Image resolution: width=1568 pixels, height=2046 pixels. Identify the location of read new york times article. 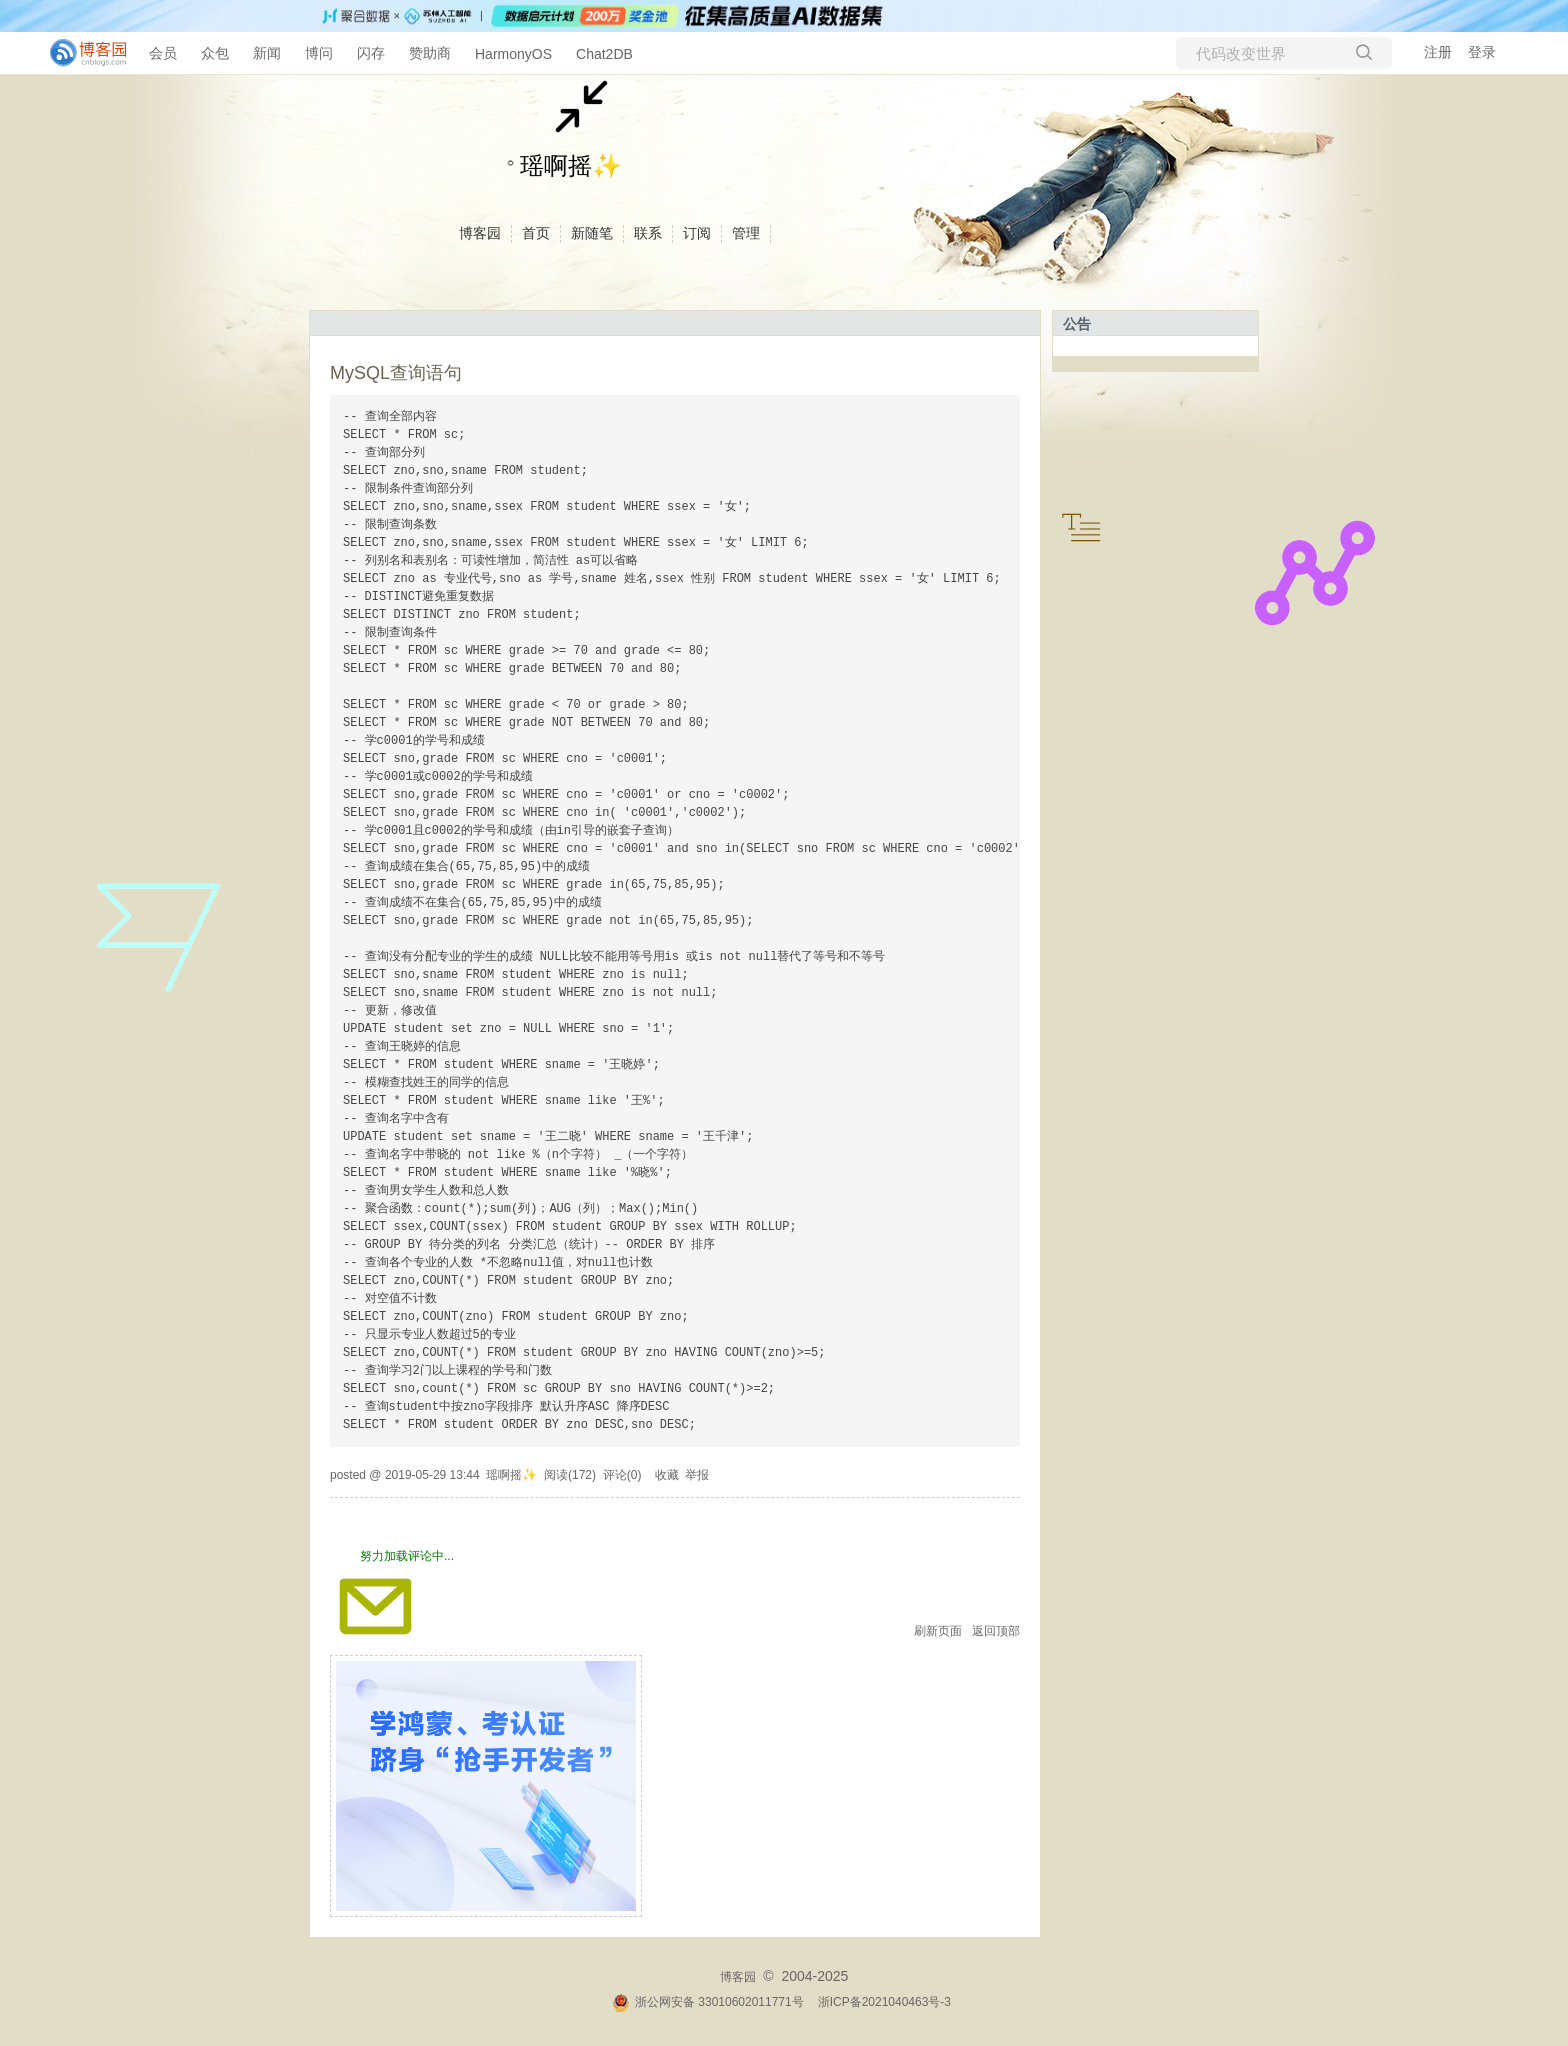
(1080, 527).